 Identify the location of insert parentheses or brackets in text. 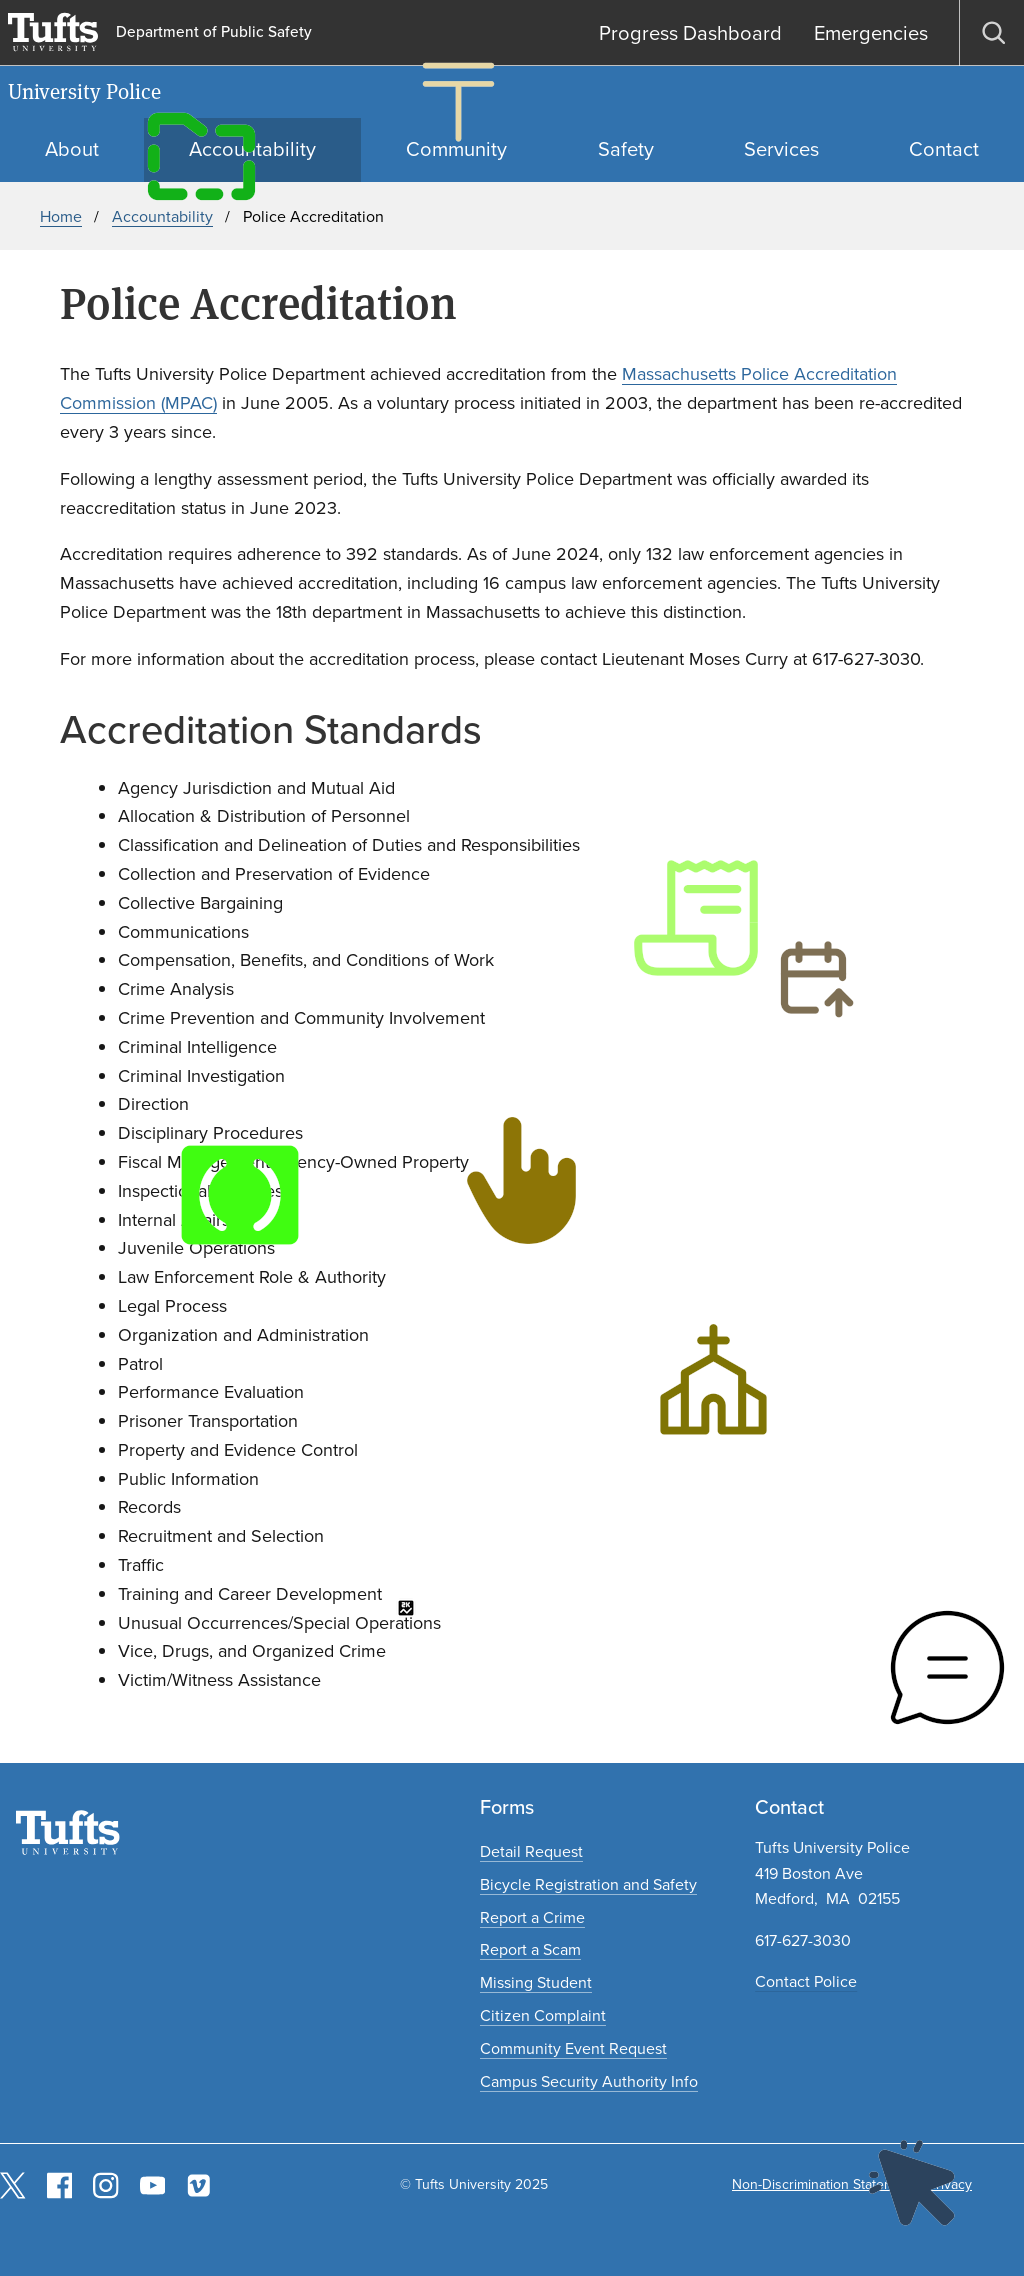
(240, 1195).